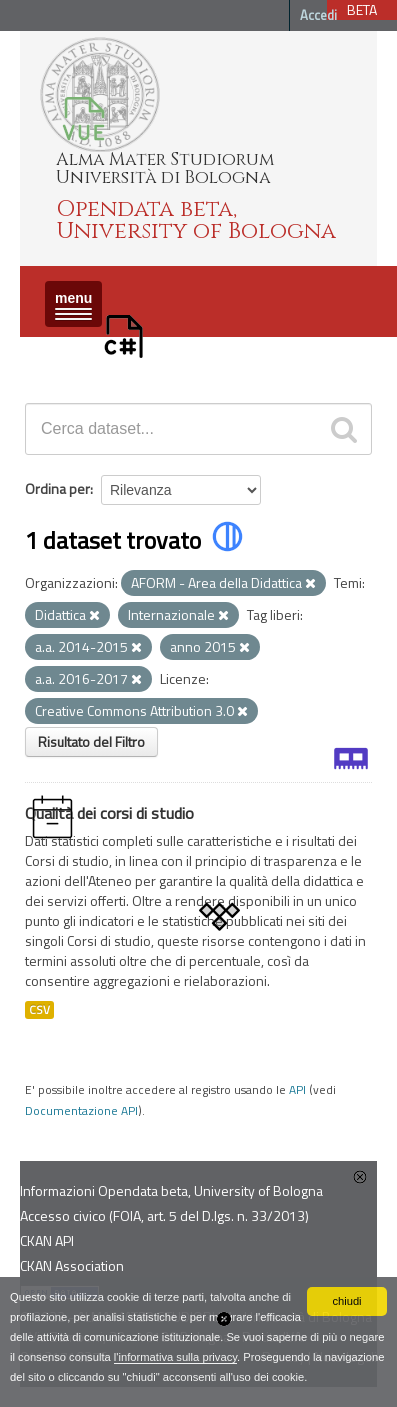 The image size is (397, 1407). I want to click on a C# source code file, so click(124, 336).